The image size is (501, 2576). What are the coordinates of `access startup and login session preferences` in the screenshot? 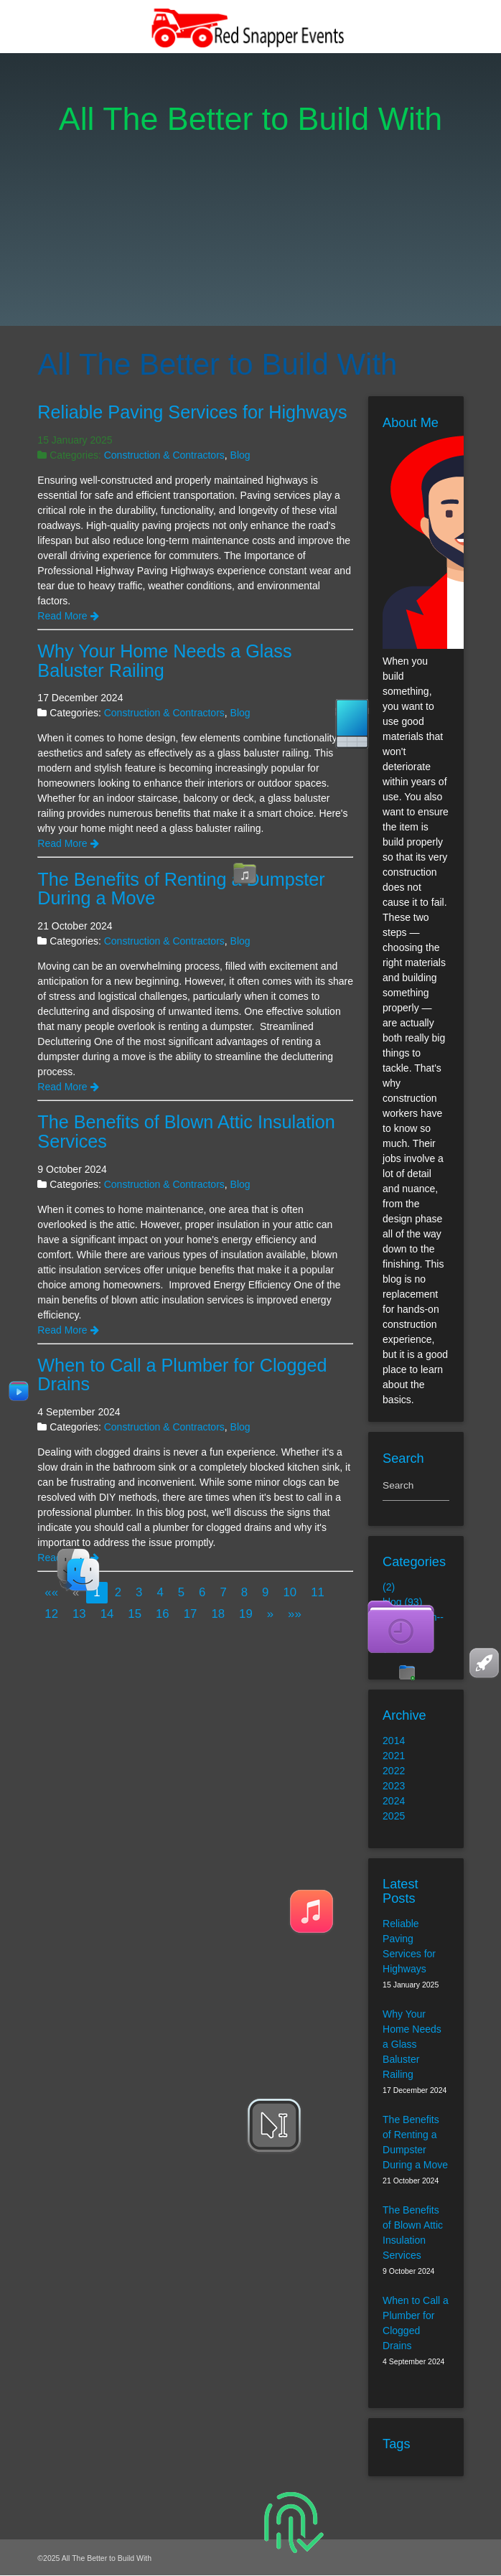 It's located at (484, 1663).